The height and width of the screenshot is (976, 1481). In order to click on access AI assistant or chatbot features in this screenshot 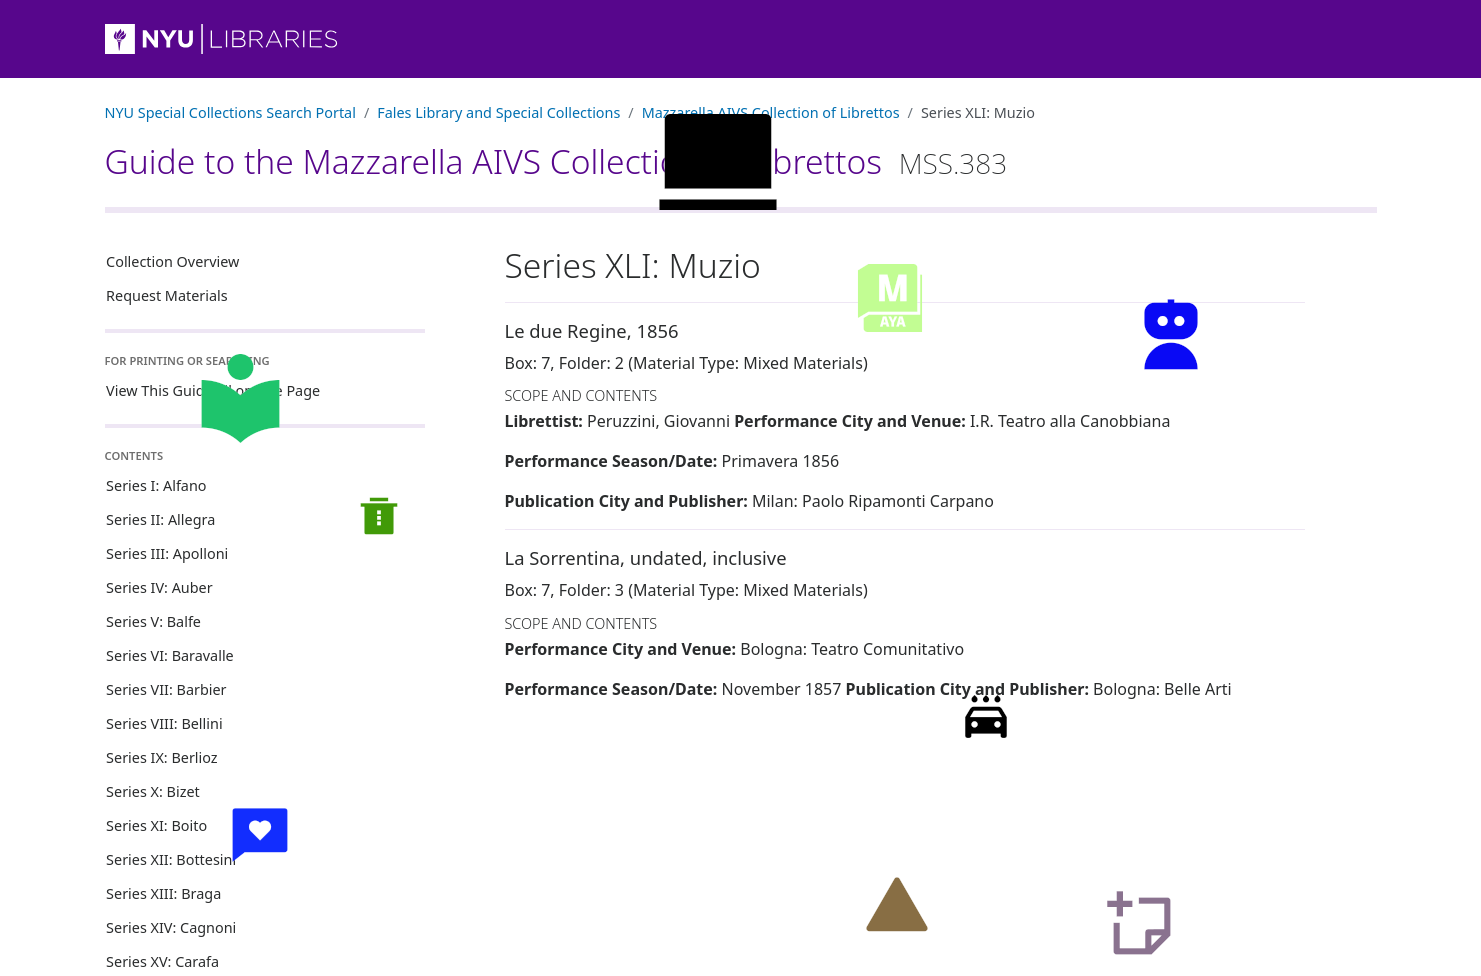, I will do `click(1171, 336)`.